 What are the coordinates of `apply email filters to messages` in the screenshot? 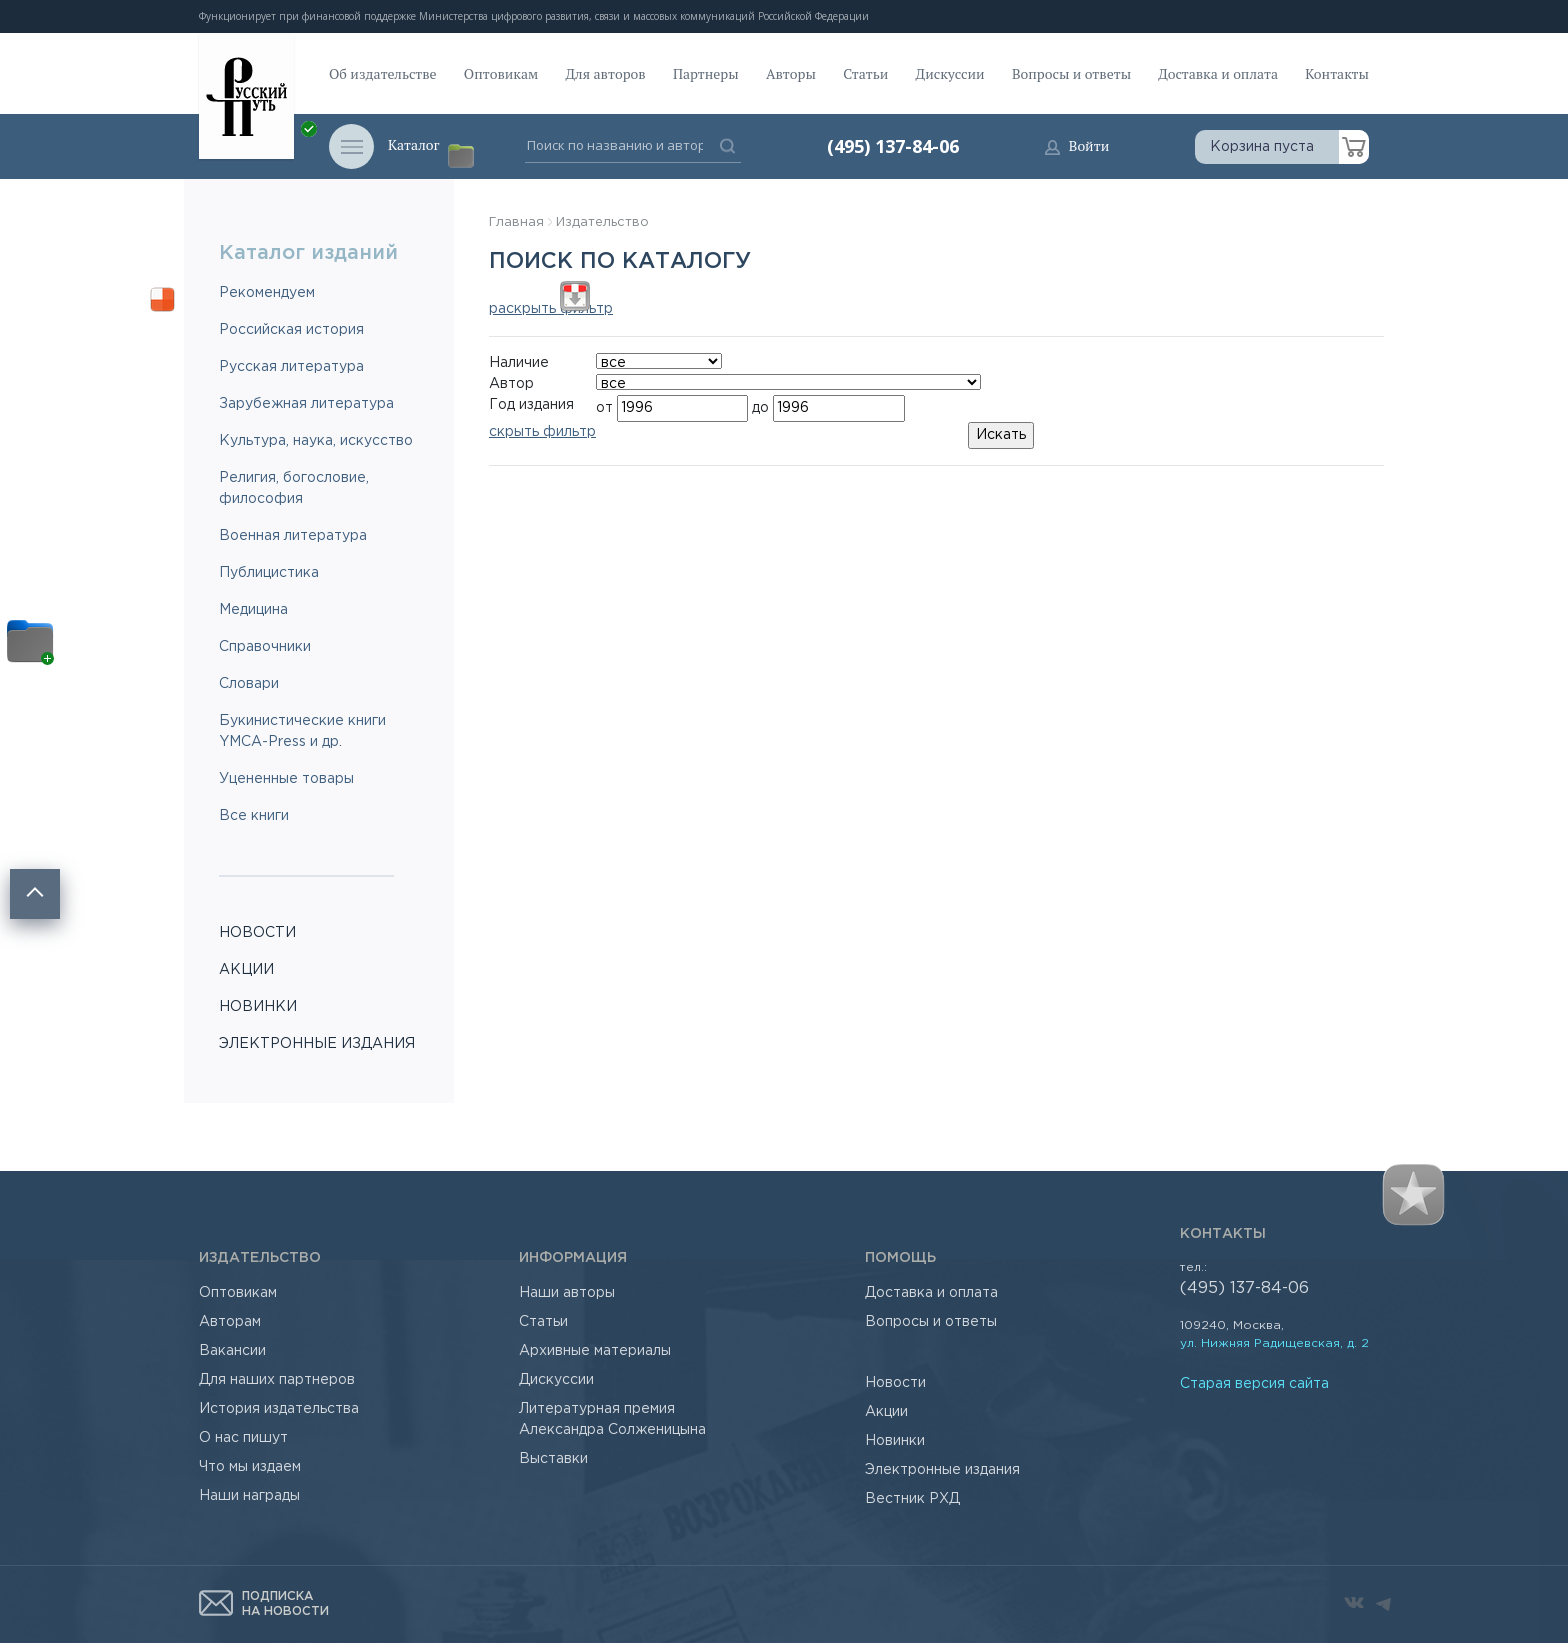 It's located at (309, 129).